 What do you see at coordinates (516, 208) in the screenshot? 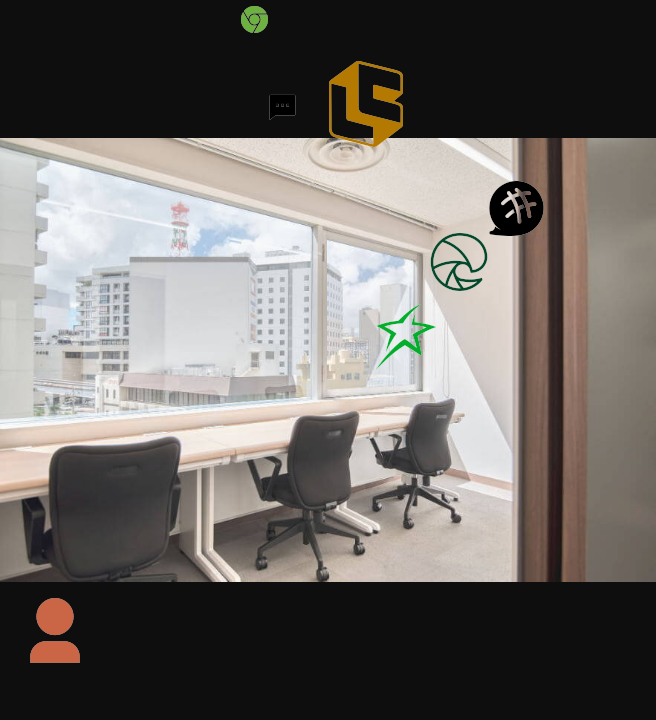
I see `visit the CodeNewbie community website` at bounding box center [516, 208].